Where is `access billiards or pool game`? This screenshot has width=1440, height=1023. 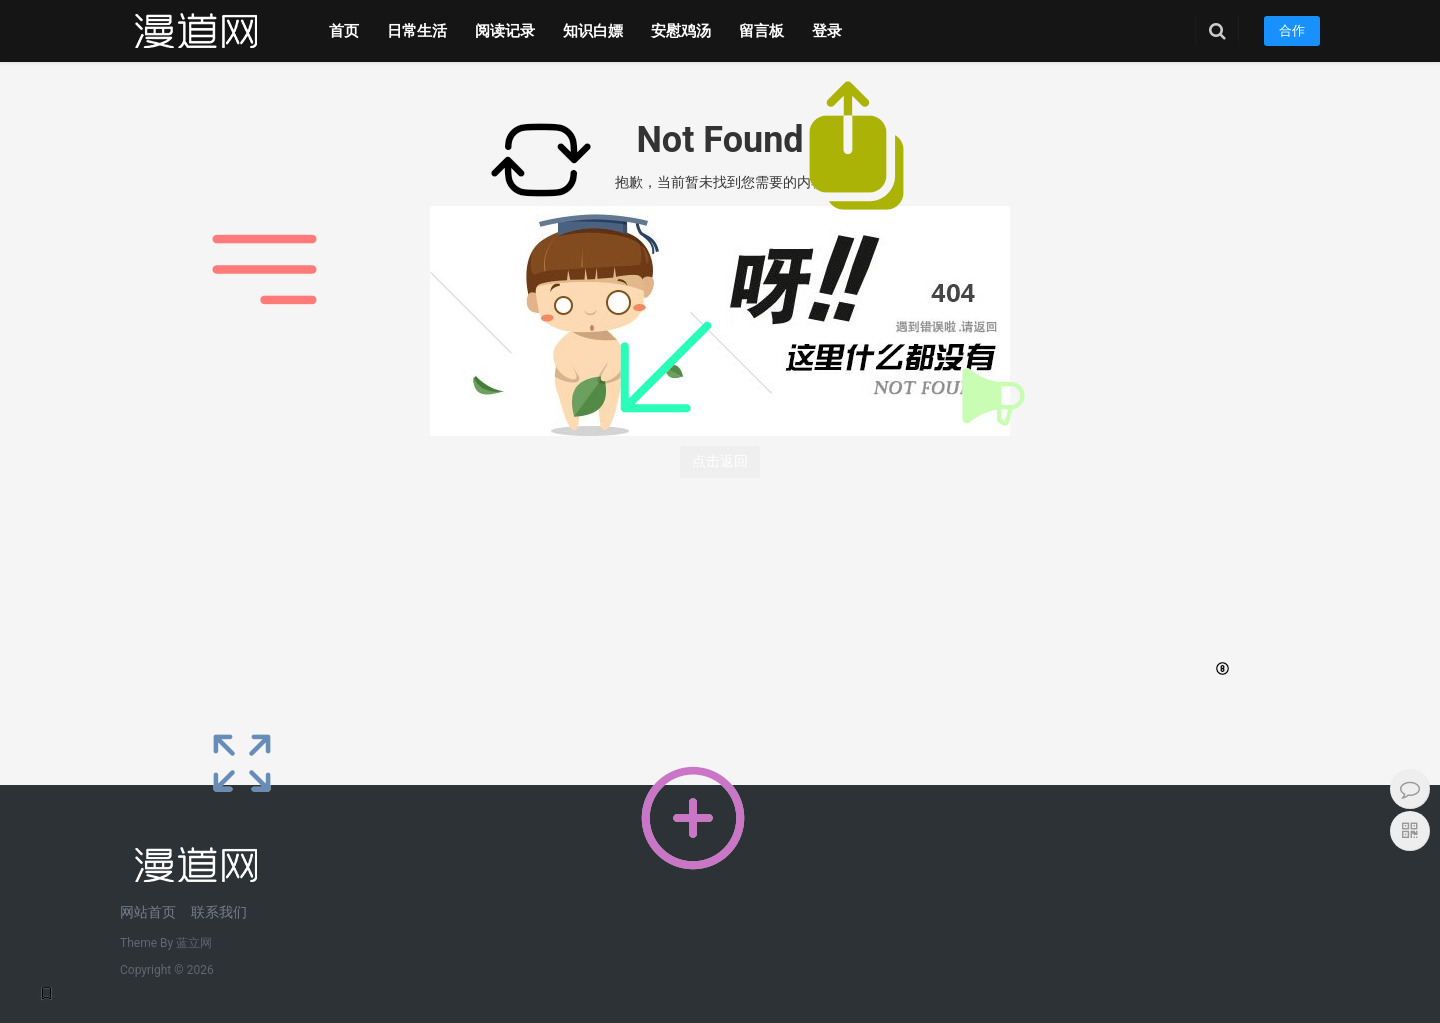 access billiards or pool game is located at coordinates (1222, 668).